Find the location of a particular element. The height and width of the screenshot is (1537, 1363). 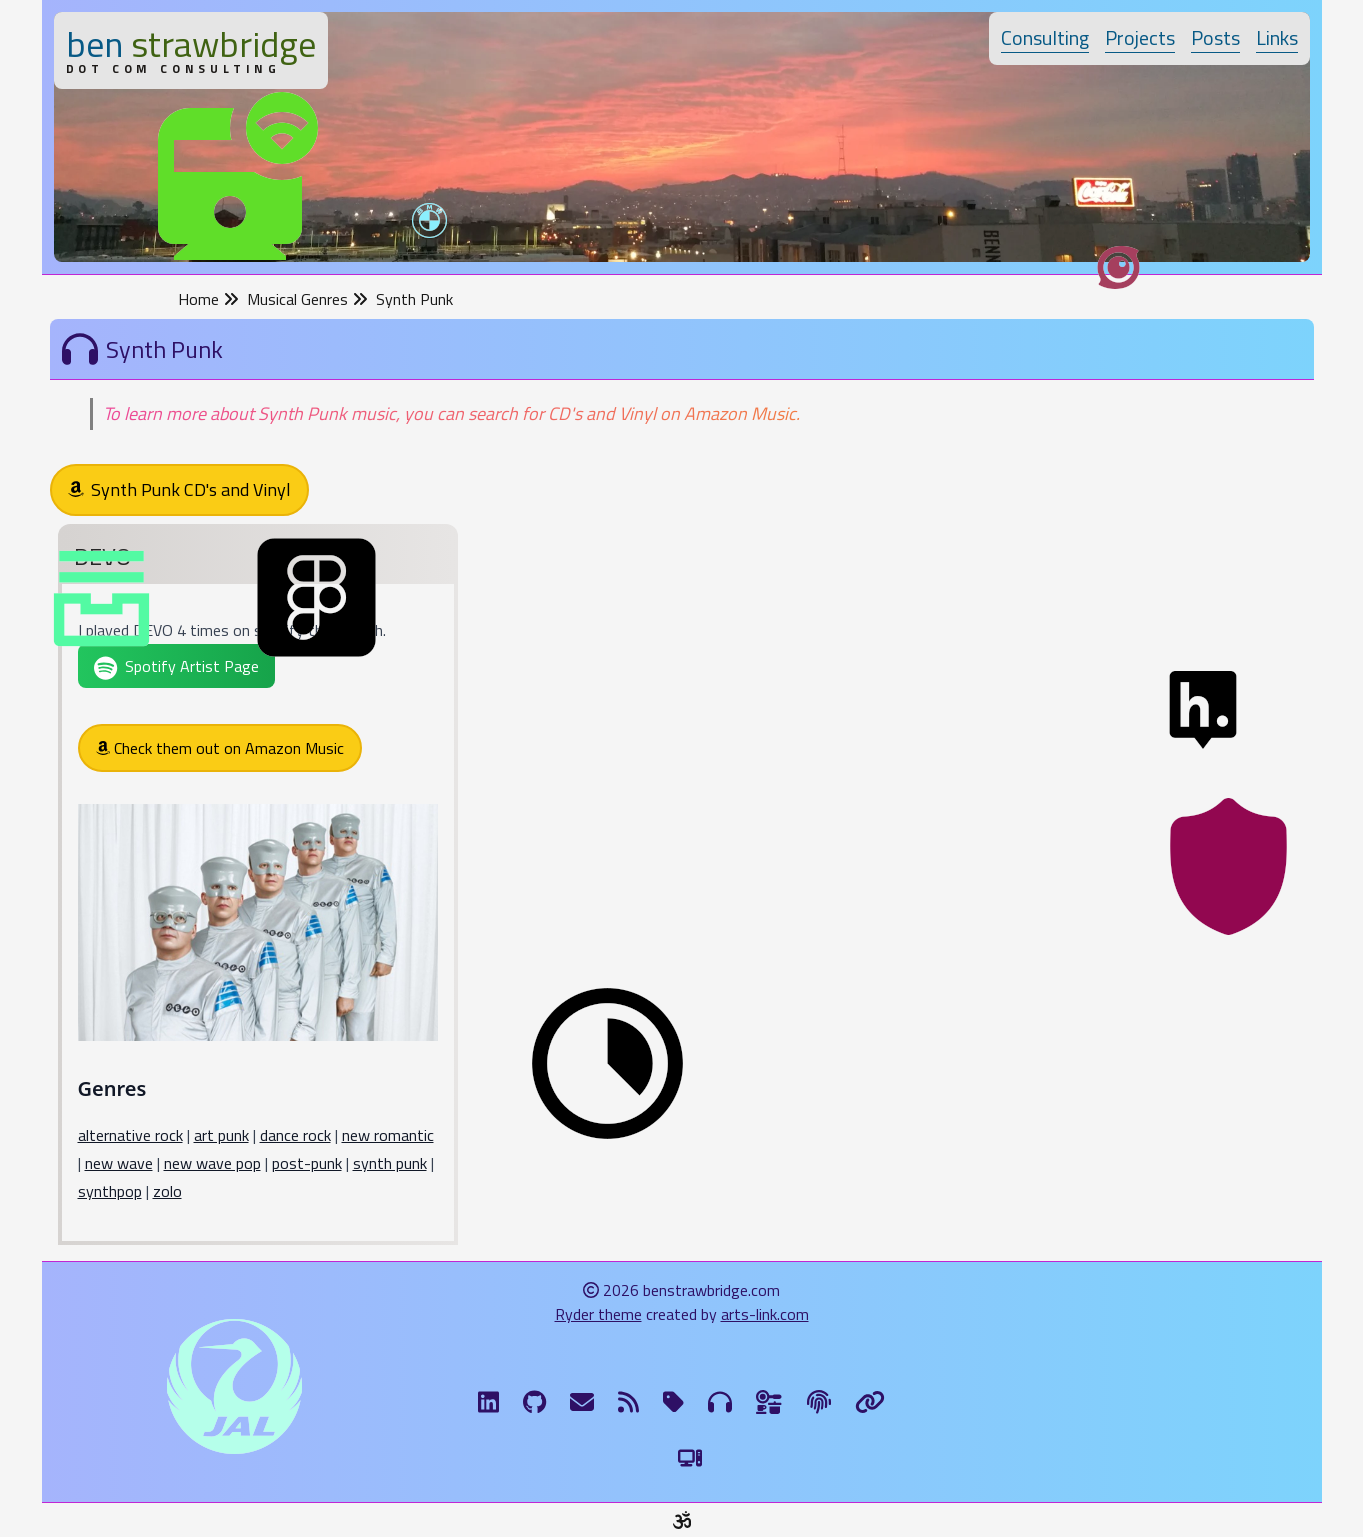

indicates wifi is available on this train is located at coordinates (230, 180).